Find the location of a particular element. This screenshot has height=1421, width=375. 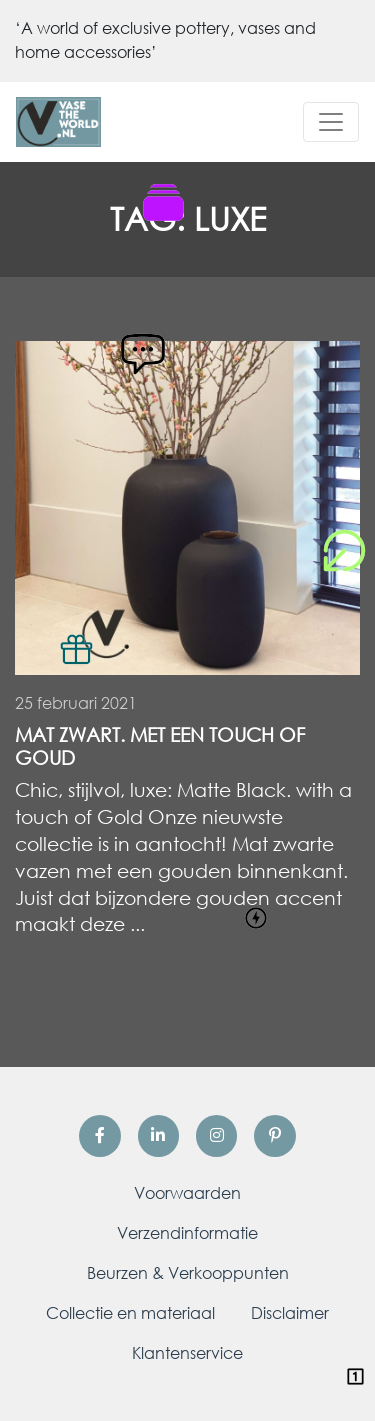

open chat or messaging is located at coordinates (143, 354).